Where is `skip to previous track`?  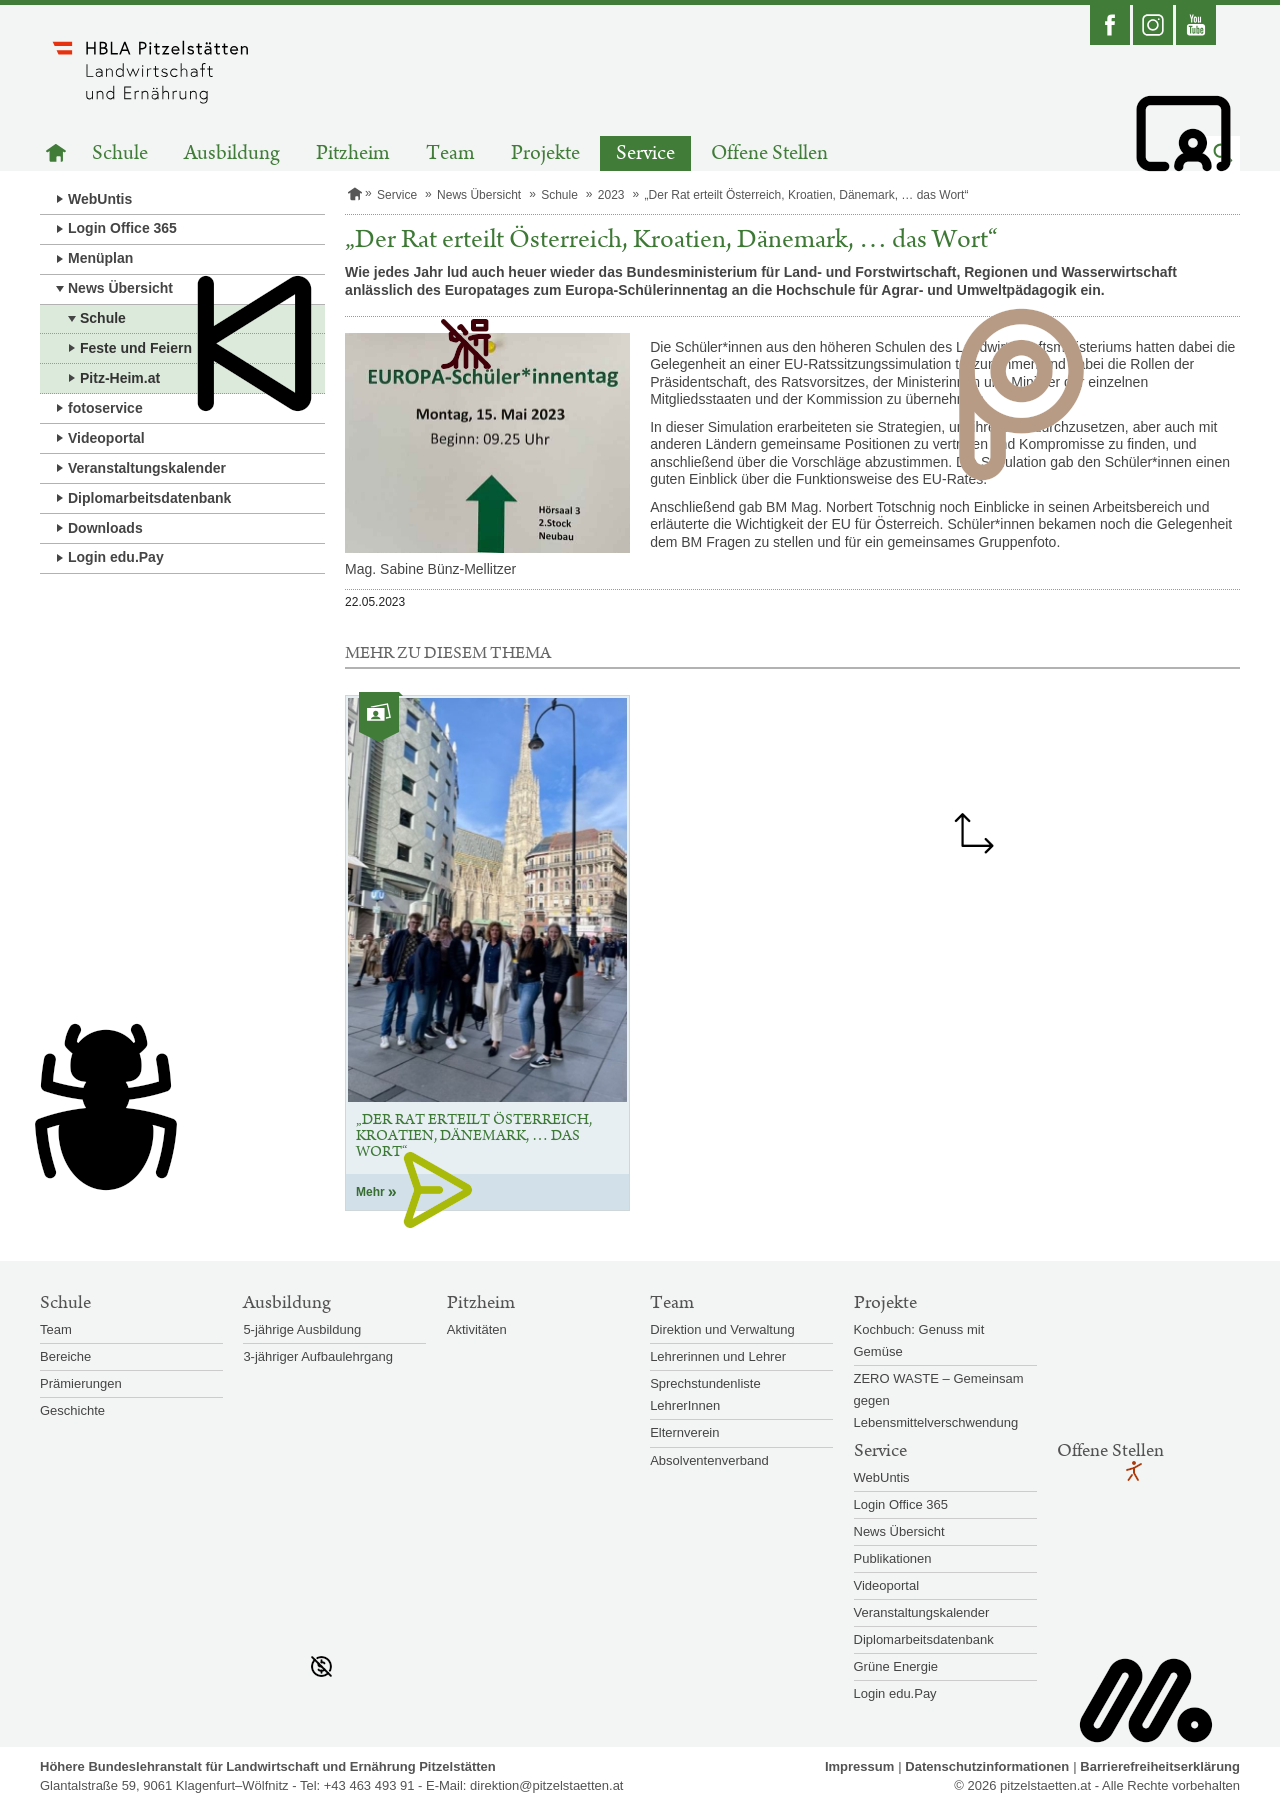
skip to previous track is located at coordinates (254, 343).